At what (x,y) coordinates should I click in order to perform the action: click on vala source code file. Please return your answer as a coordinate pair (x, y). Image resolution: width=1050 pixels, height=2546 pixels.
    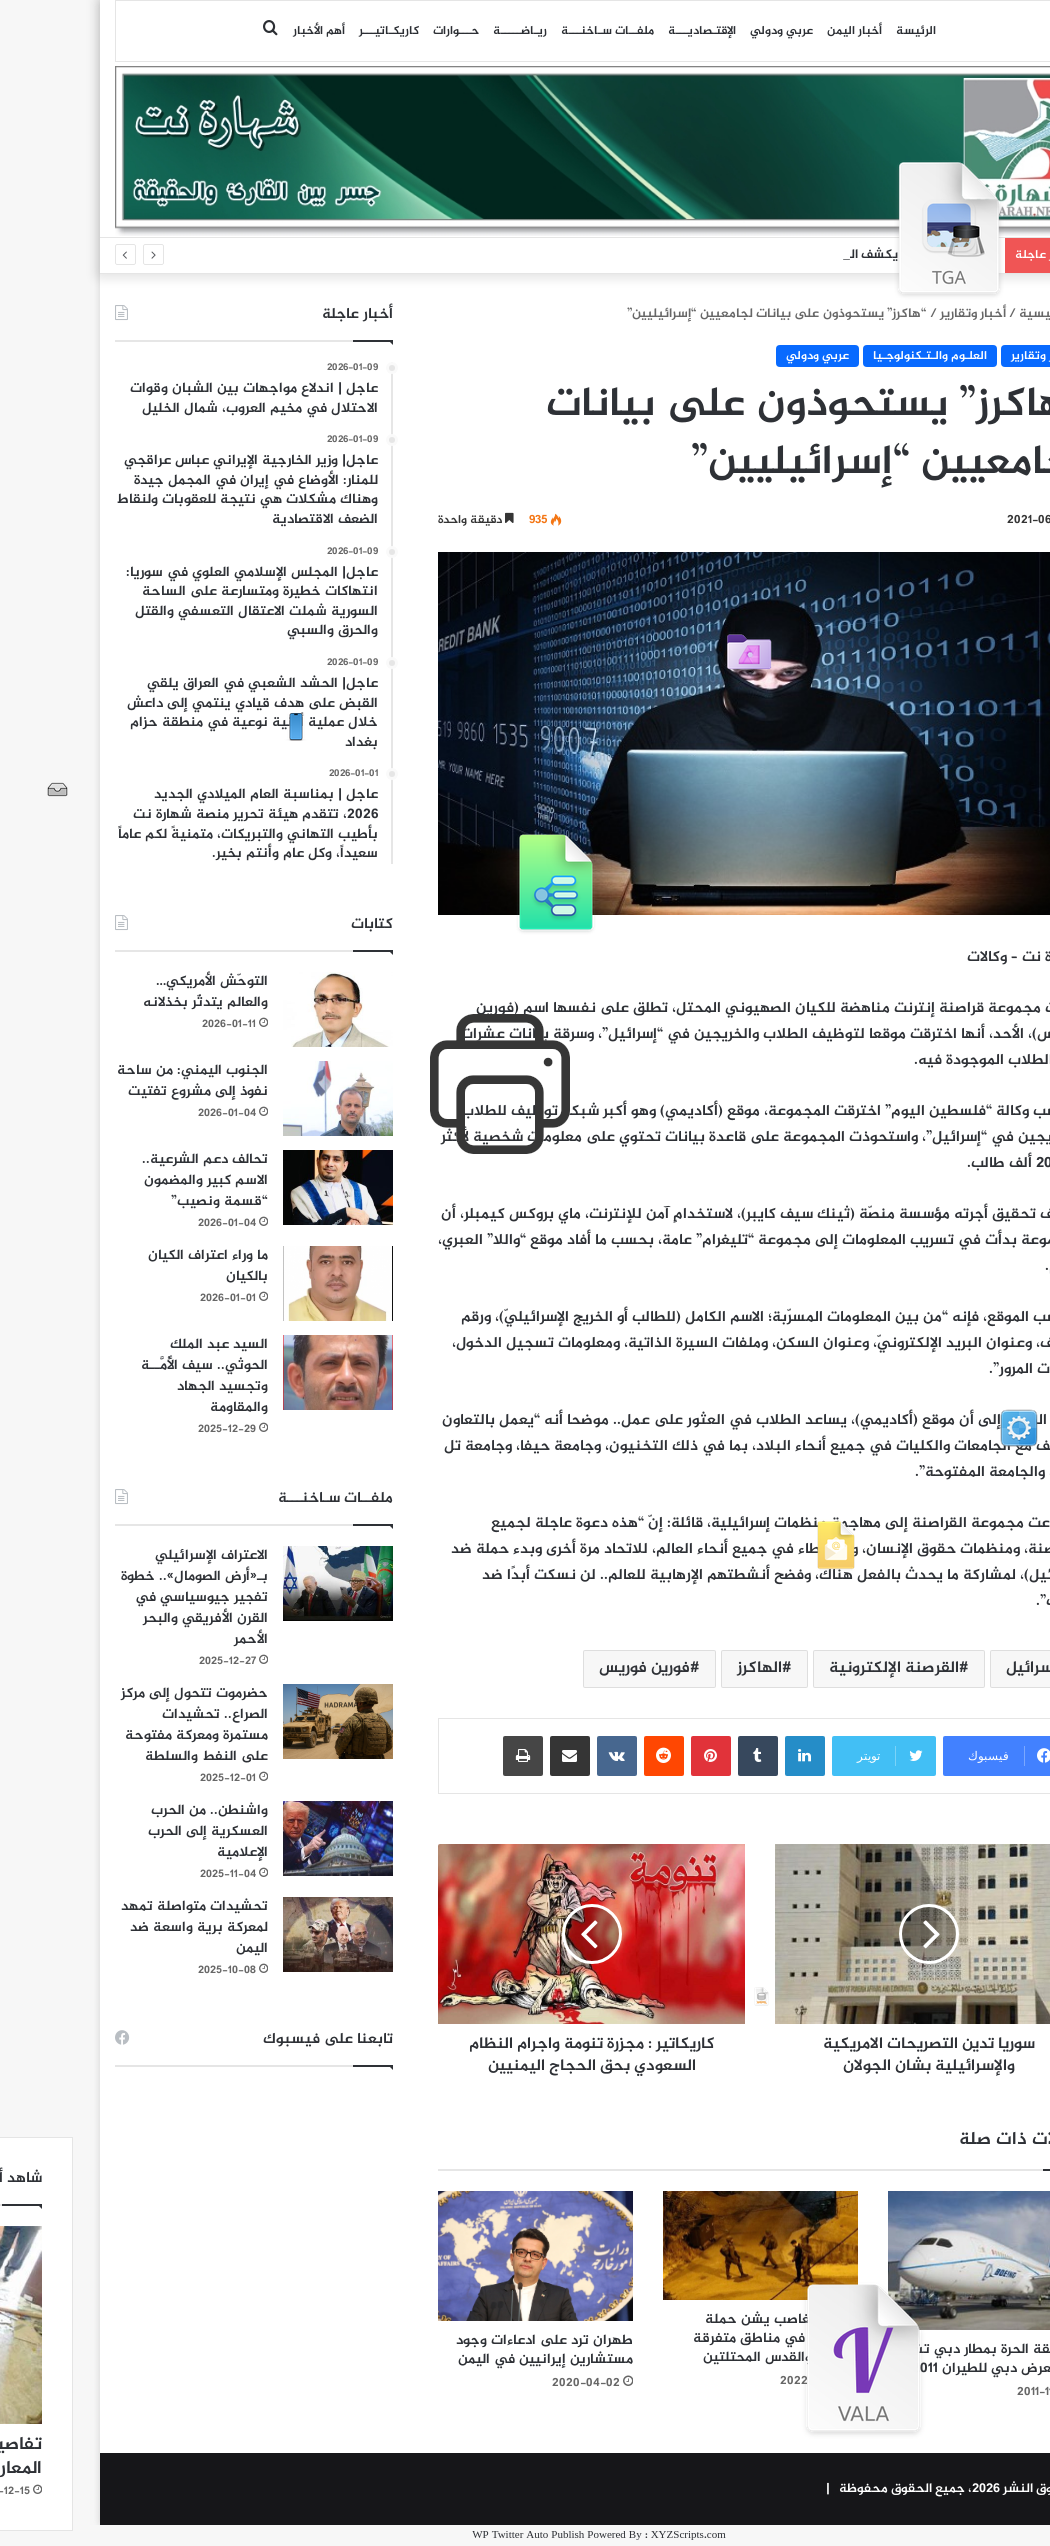
    Looking at the image, I should click on (863, 2360).